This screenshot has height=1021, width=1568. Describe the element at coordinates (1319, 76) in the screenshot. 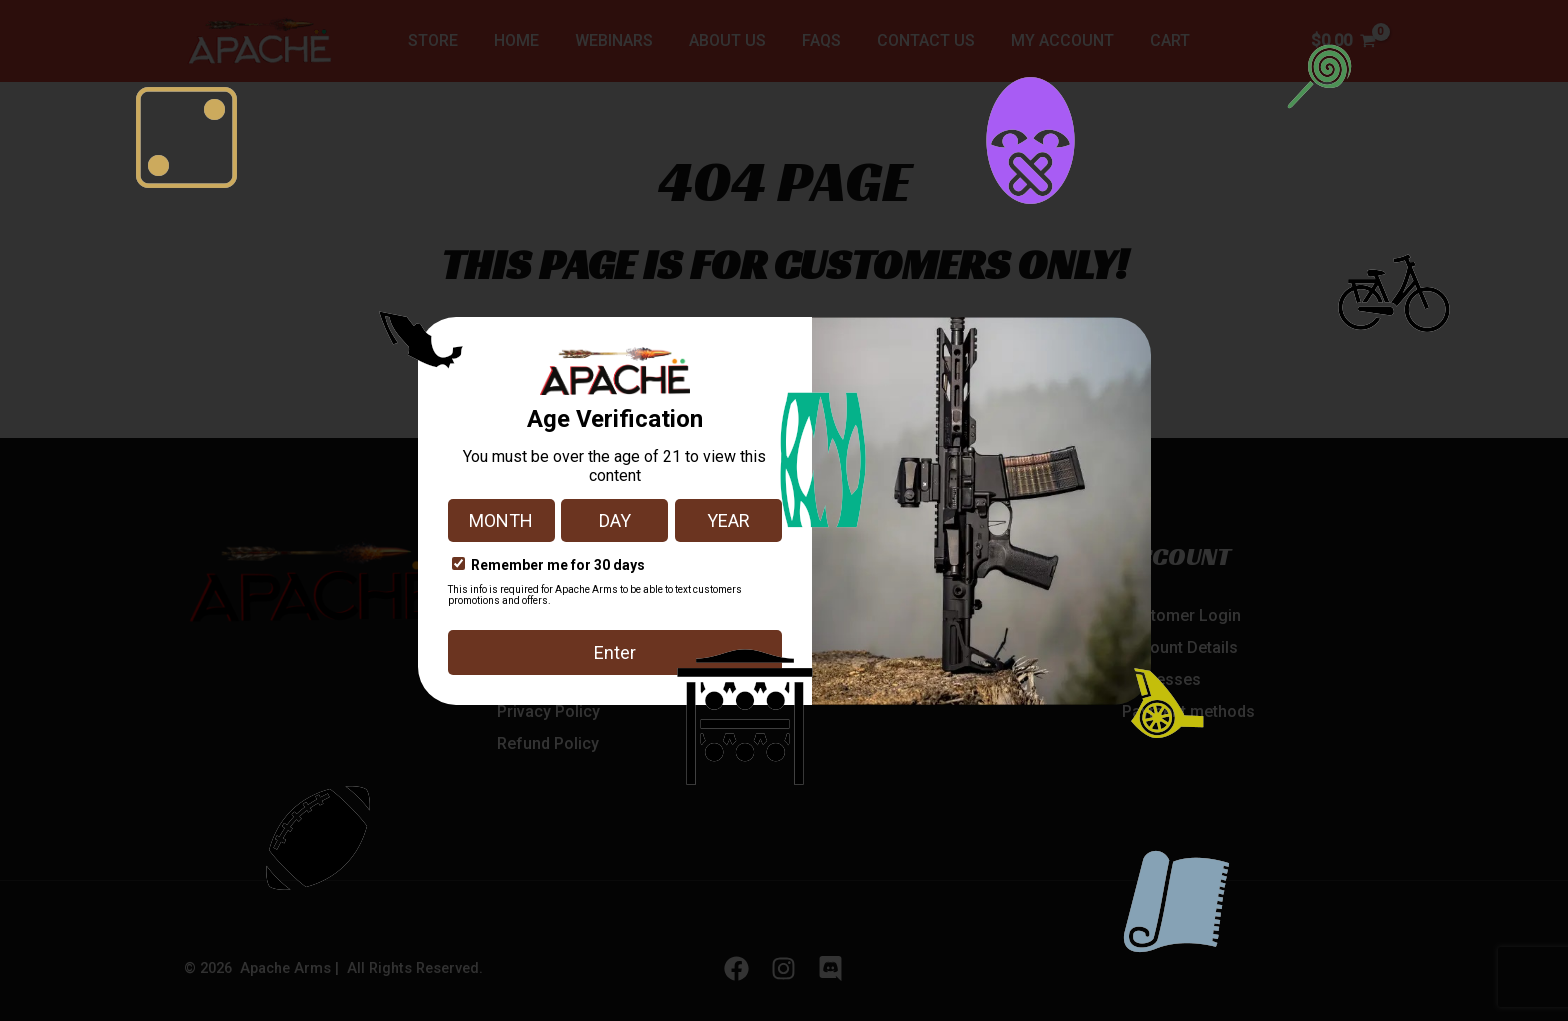

I see `sweet treat or candy shop category` at that location.